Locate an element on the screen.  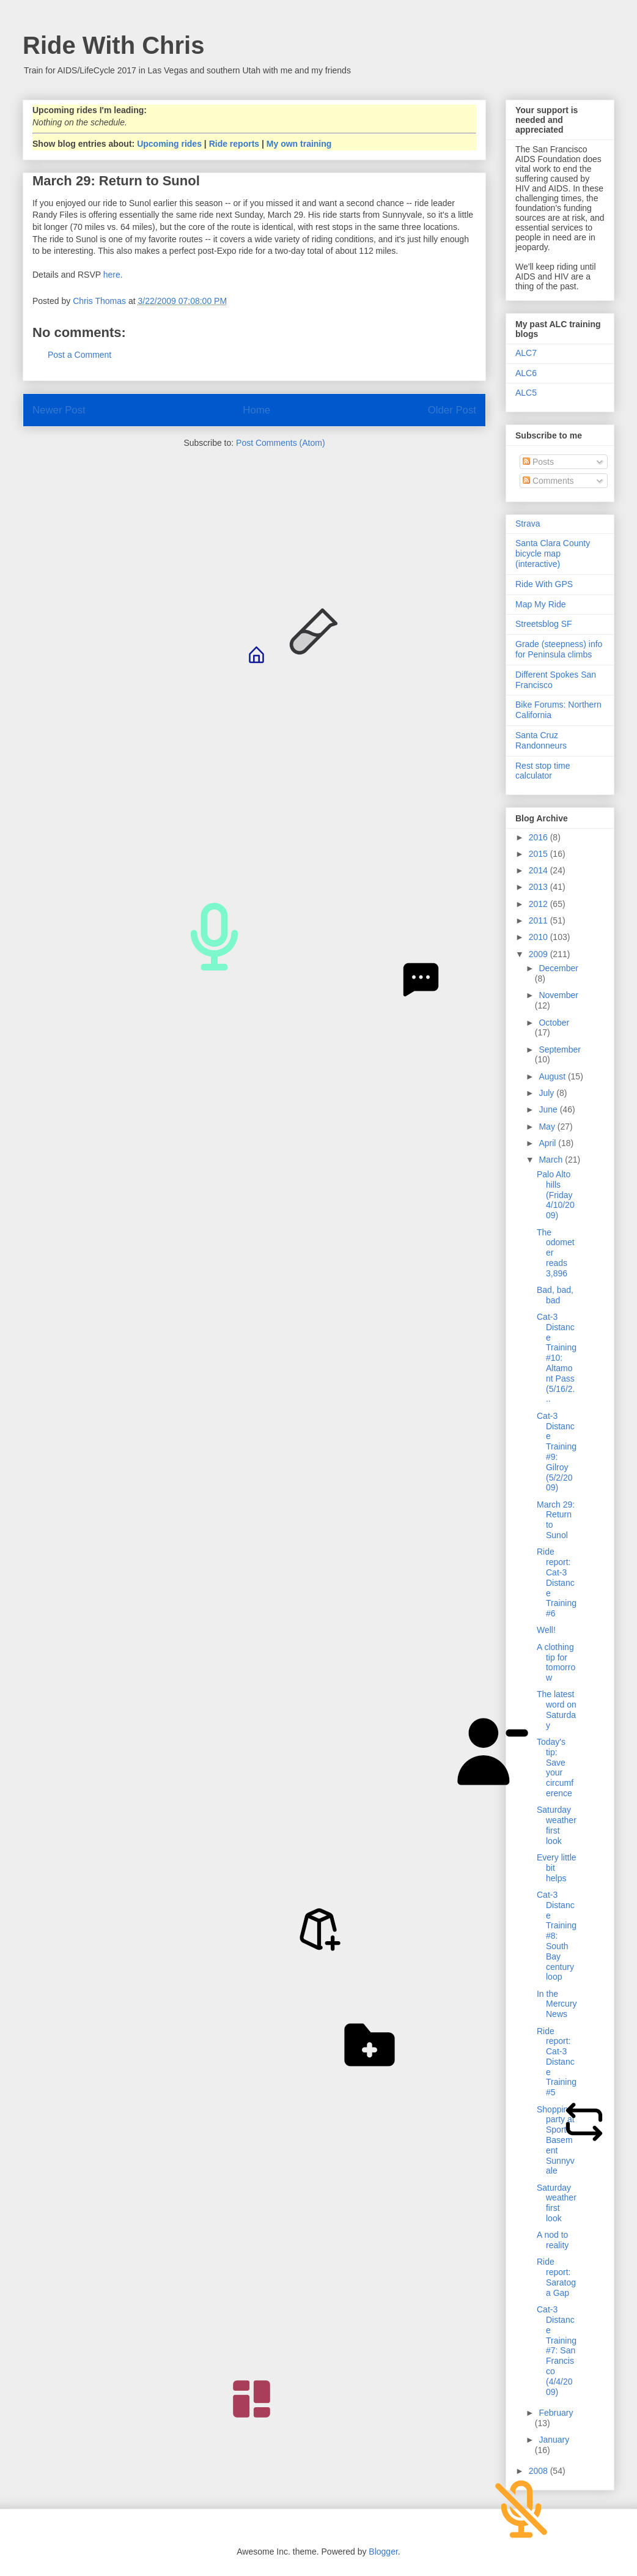
switch to board or grid layout view is located at coordinates (251, 2399).